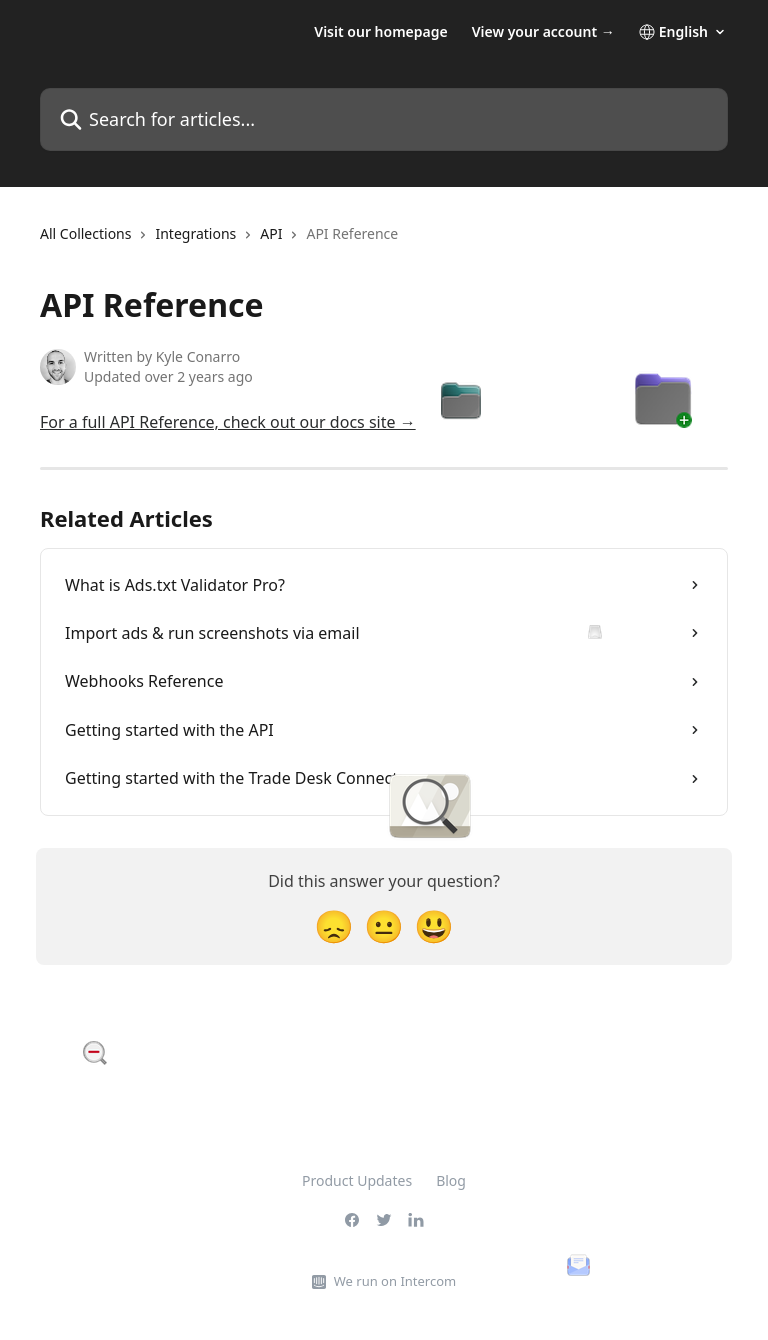 The image size is (768, 1340). Describe the element at coordinates (595, 632) in the screenshot. I see `access scanner device settings` at that location.